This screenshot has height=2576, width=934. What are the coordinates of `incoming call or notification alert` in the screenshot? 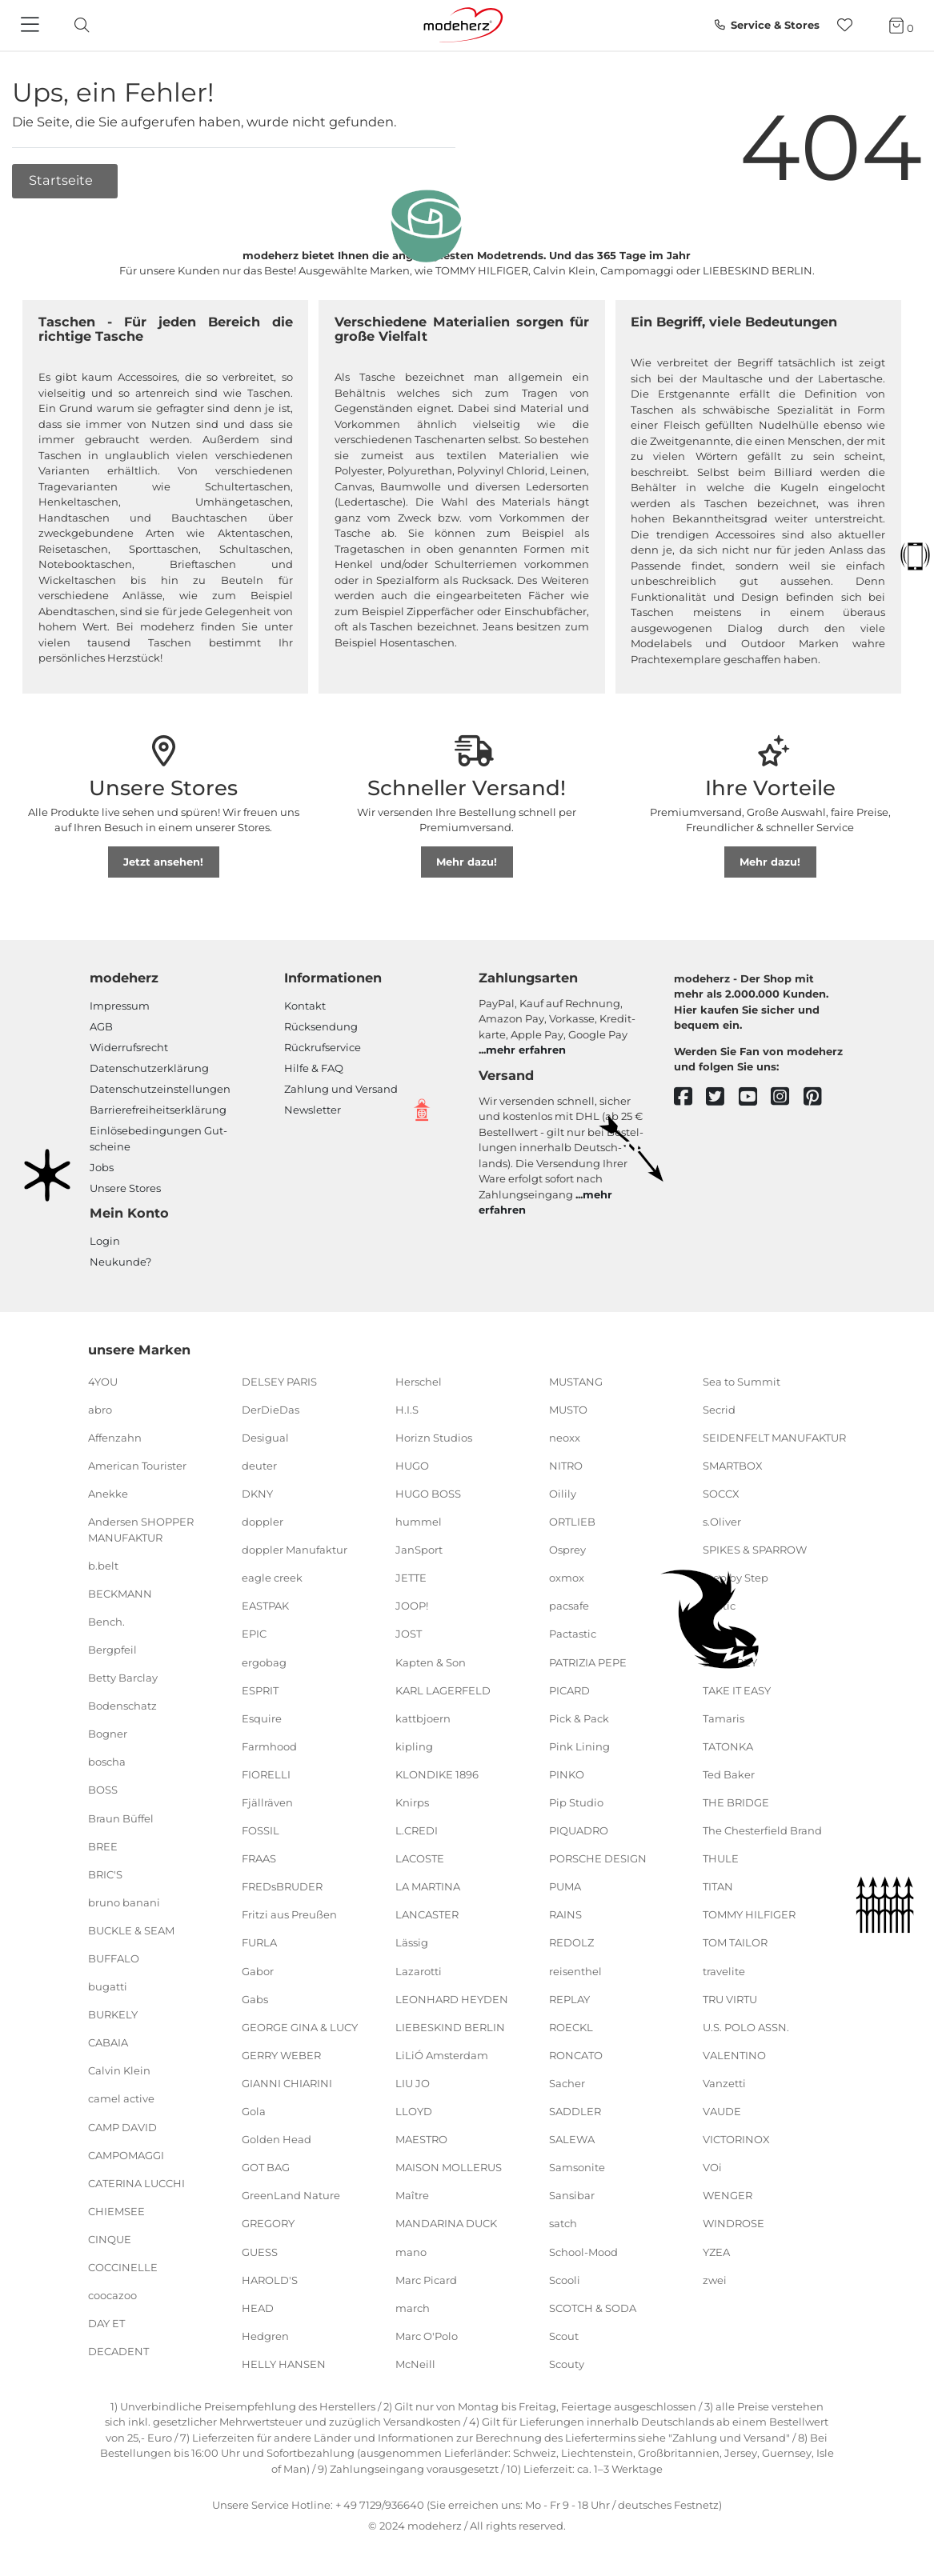 It's located at (915, 556).